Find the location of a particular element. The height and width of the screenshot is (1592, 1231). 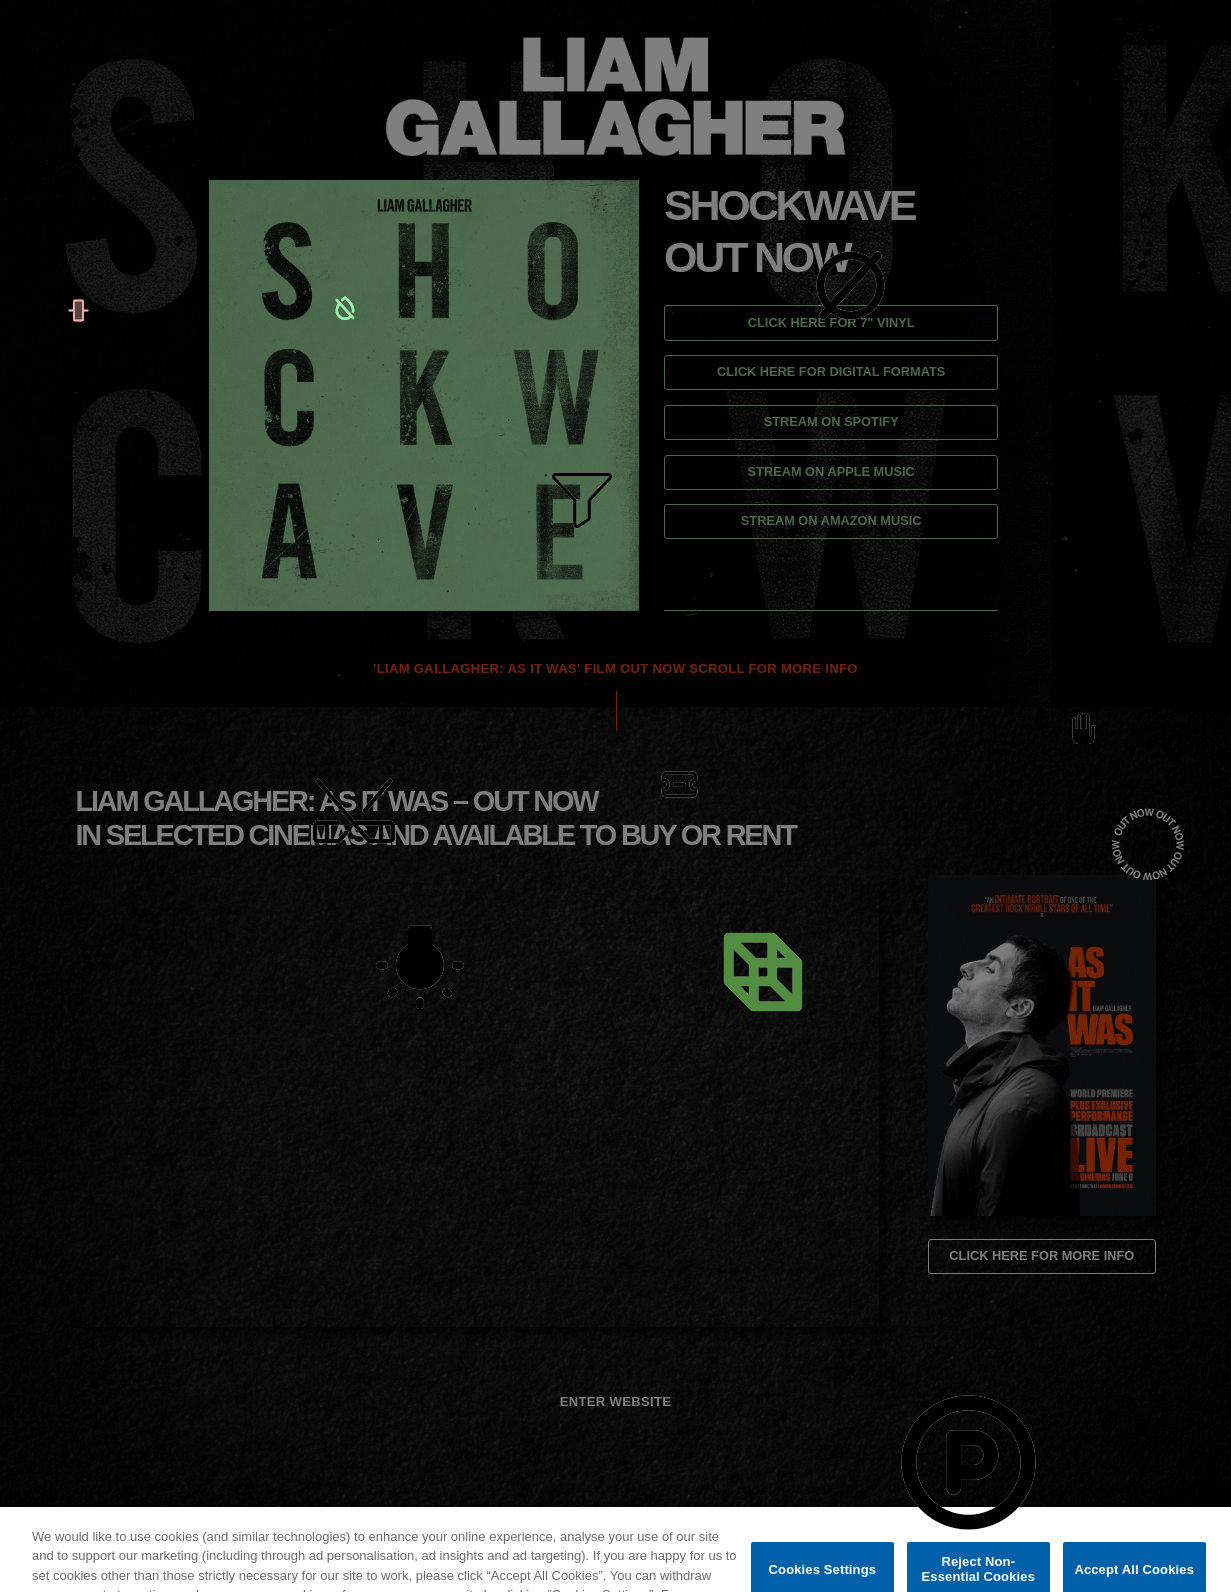

remove a ticket from your collection is located at coordinates (679, 784).